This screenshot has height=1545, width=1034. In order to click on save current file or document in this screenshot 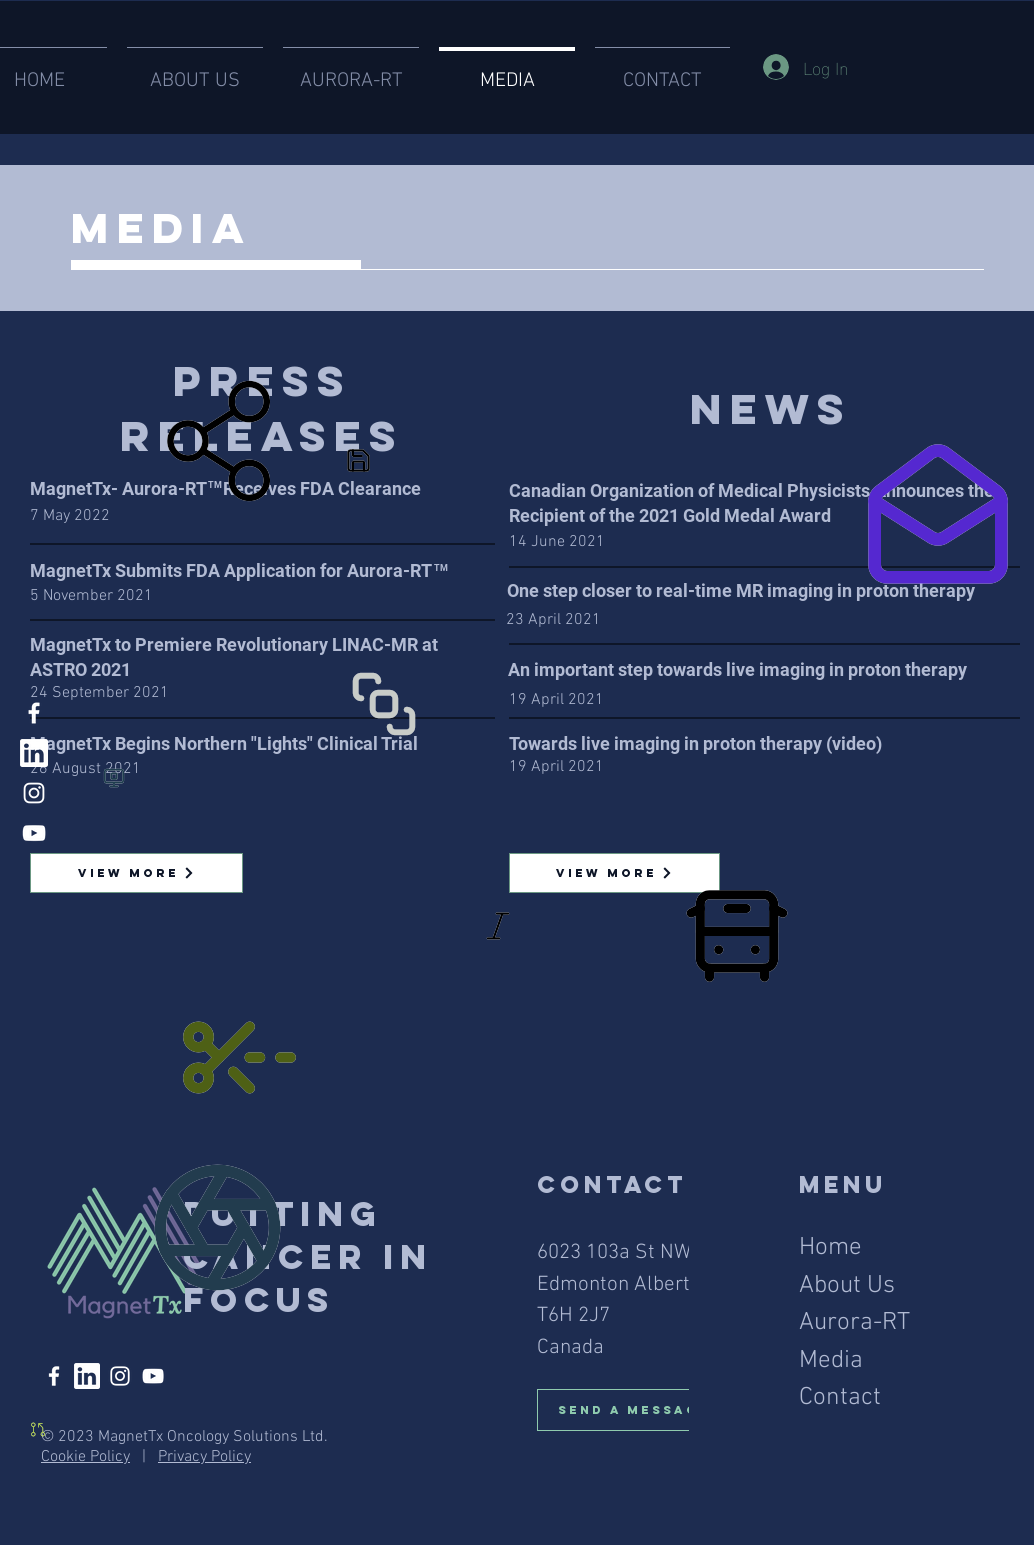, I will do `click(358, 460)`.